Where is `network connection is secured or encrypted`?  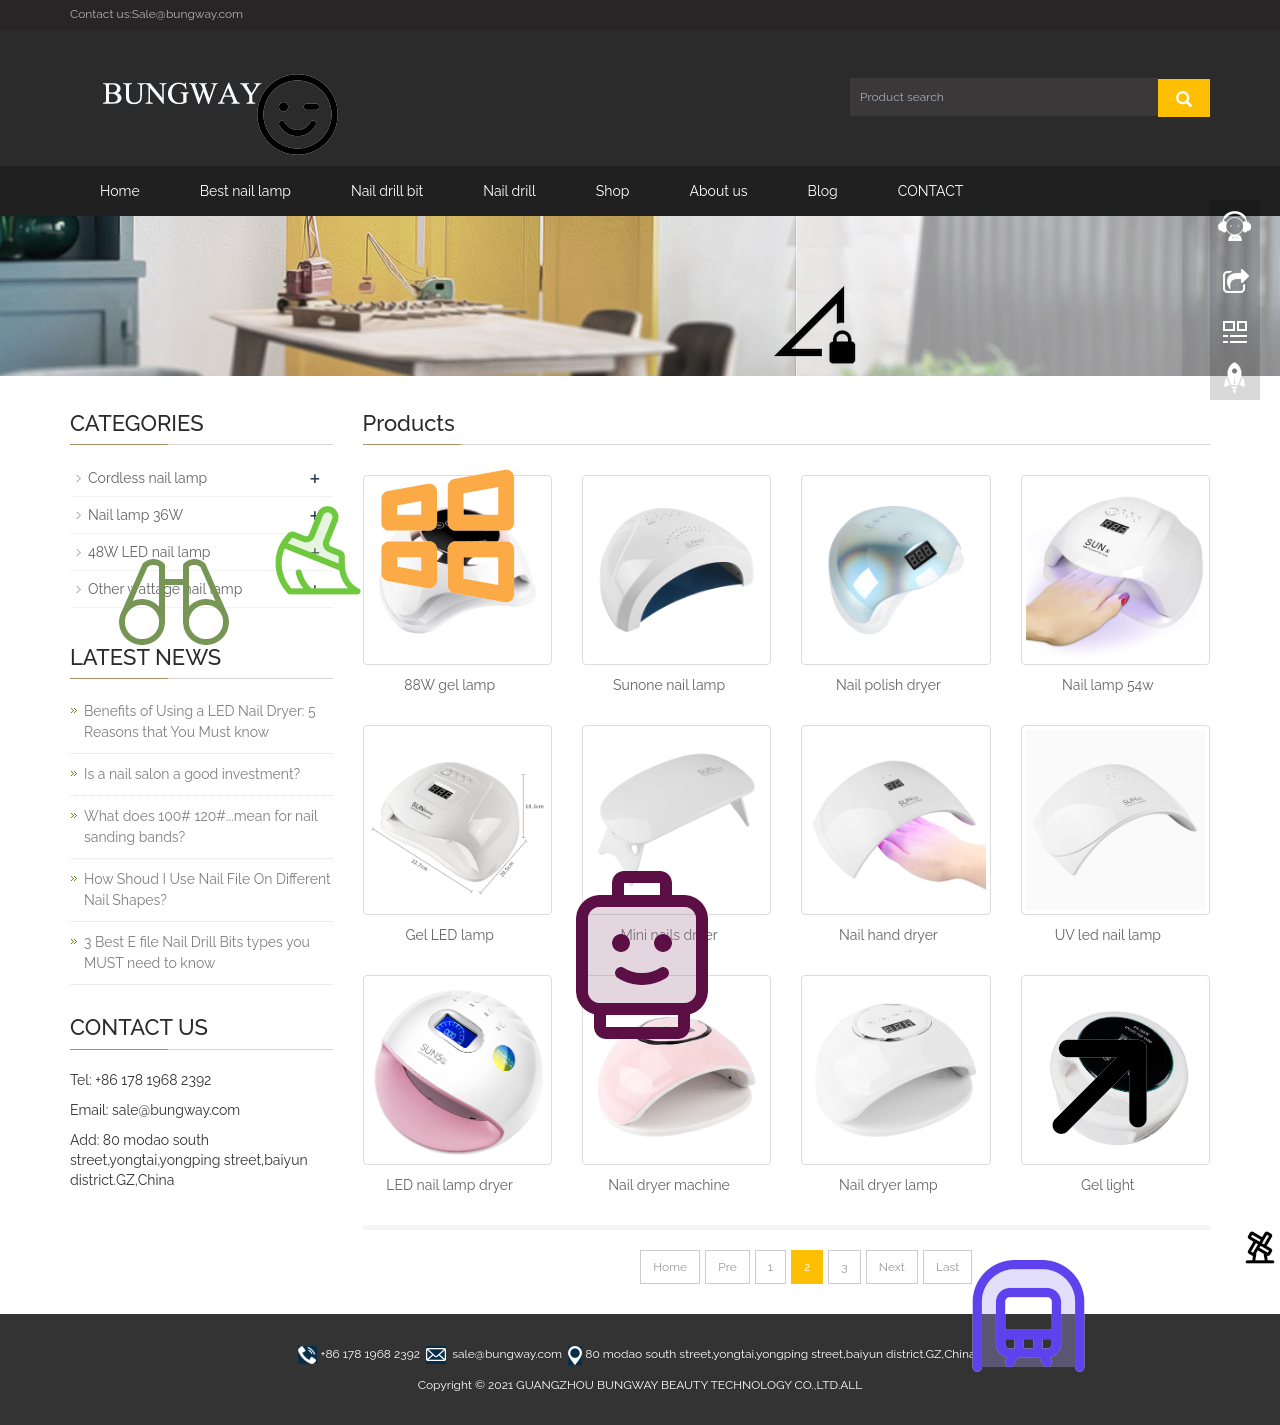 network connection is secured or encrypted is located at coordinates (814, 326).